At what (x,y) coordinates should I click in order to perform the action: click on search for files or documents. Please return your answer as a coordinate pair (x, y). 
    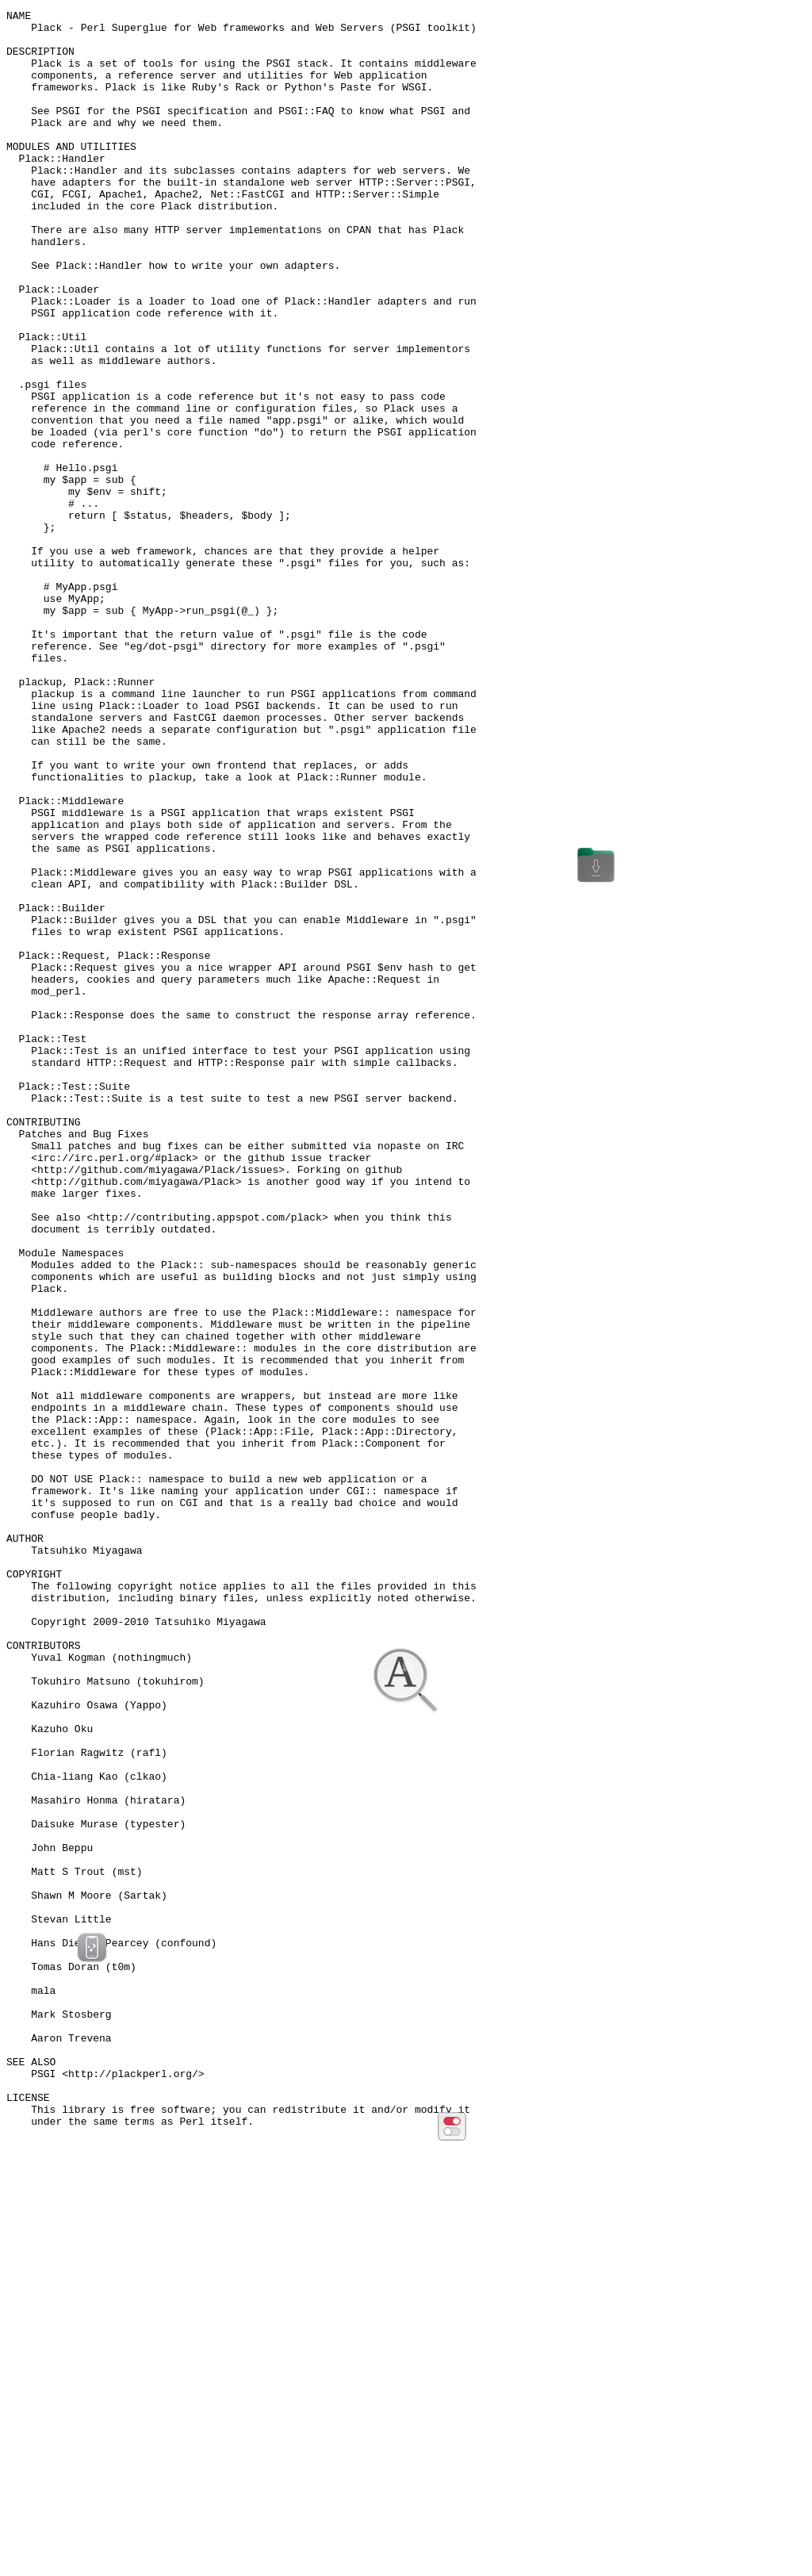
    Looking at the image, I should click on (404, 1679).